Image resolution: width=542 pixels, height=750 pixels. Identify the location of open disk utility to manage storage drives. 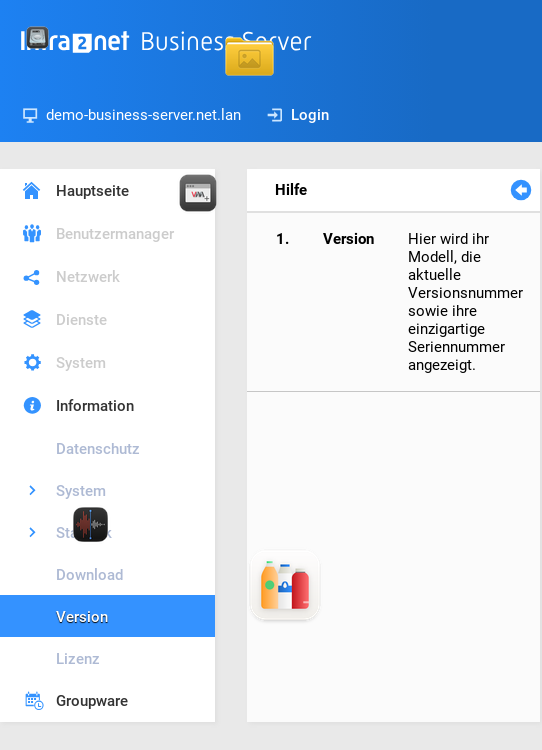
(37, 37).